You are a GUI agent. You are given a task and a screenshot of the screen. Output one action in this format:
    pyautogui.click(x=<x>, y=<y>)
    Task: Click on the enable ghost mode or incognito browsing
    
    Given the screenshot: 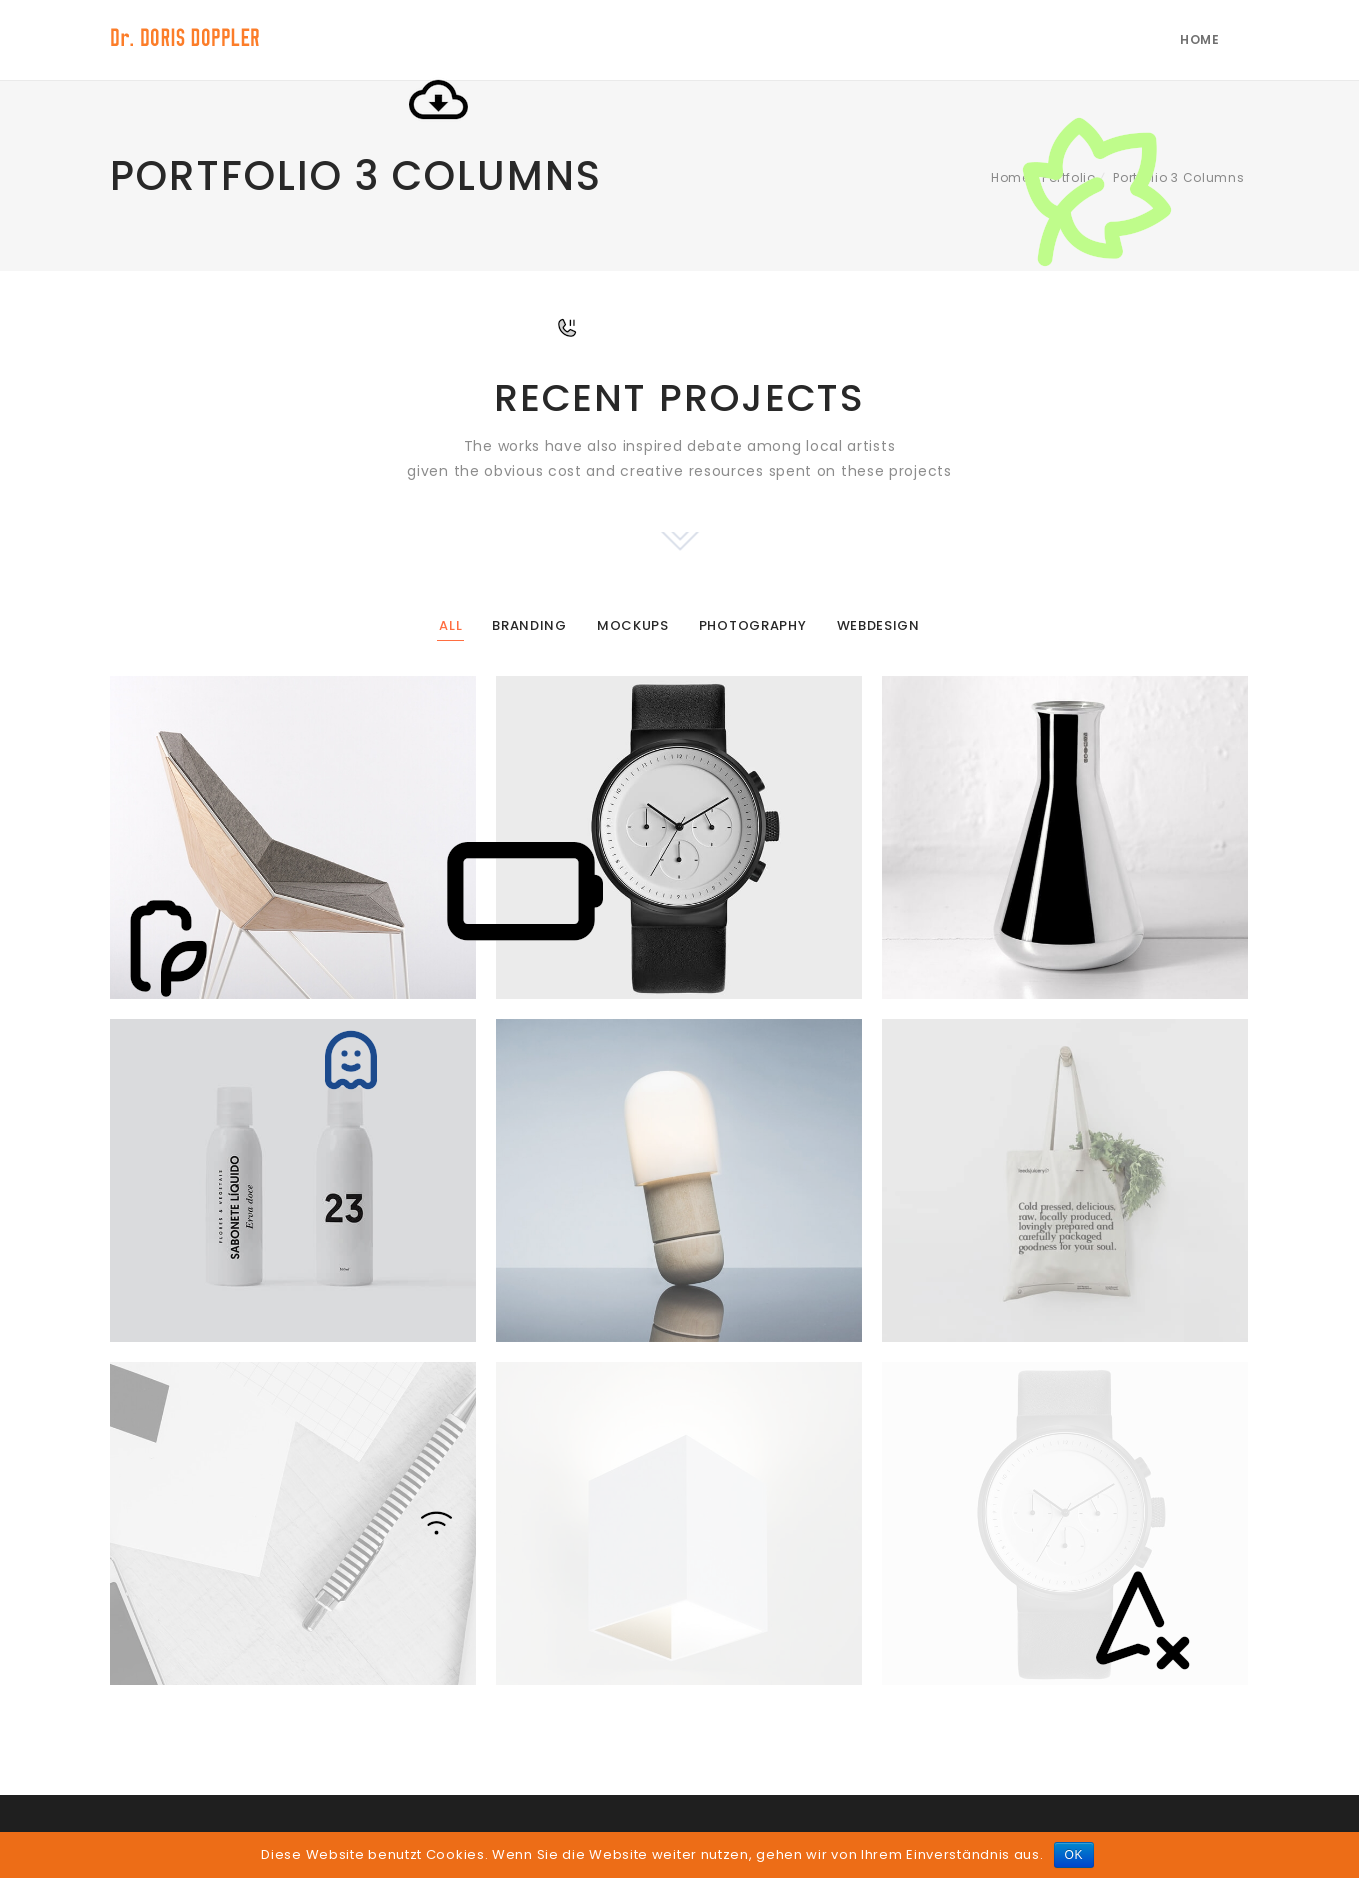 What is the action you would take?
    pyautogui.click(x=351, y=1060)
    